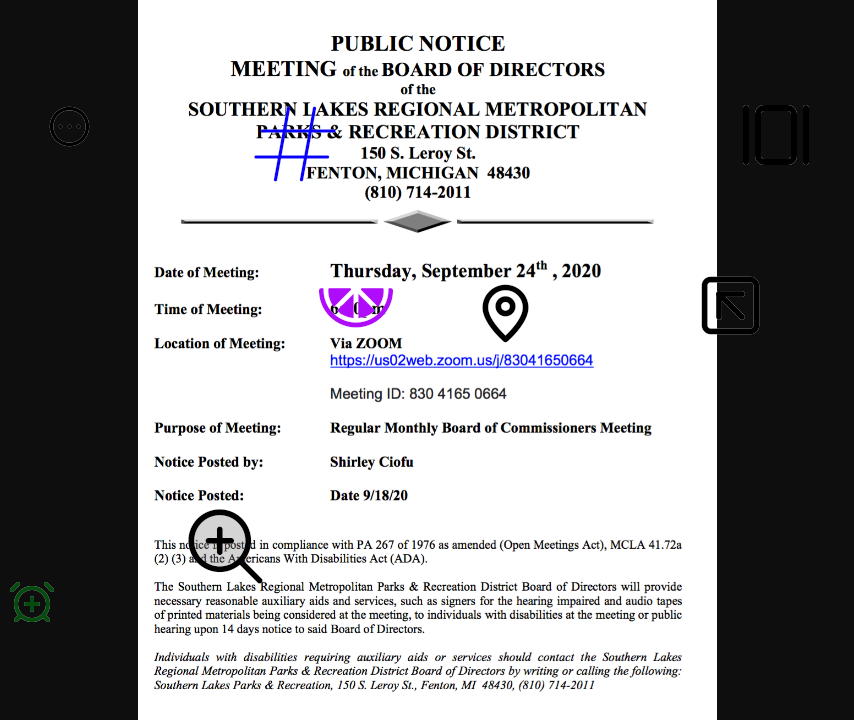 The image size is (854, 720). Describe the element at coordinates (69, 126) in the screenshot. I see `view more options` at that location.